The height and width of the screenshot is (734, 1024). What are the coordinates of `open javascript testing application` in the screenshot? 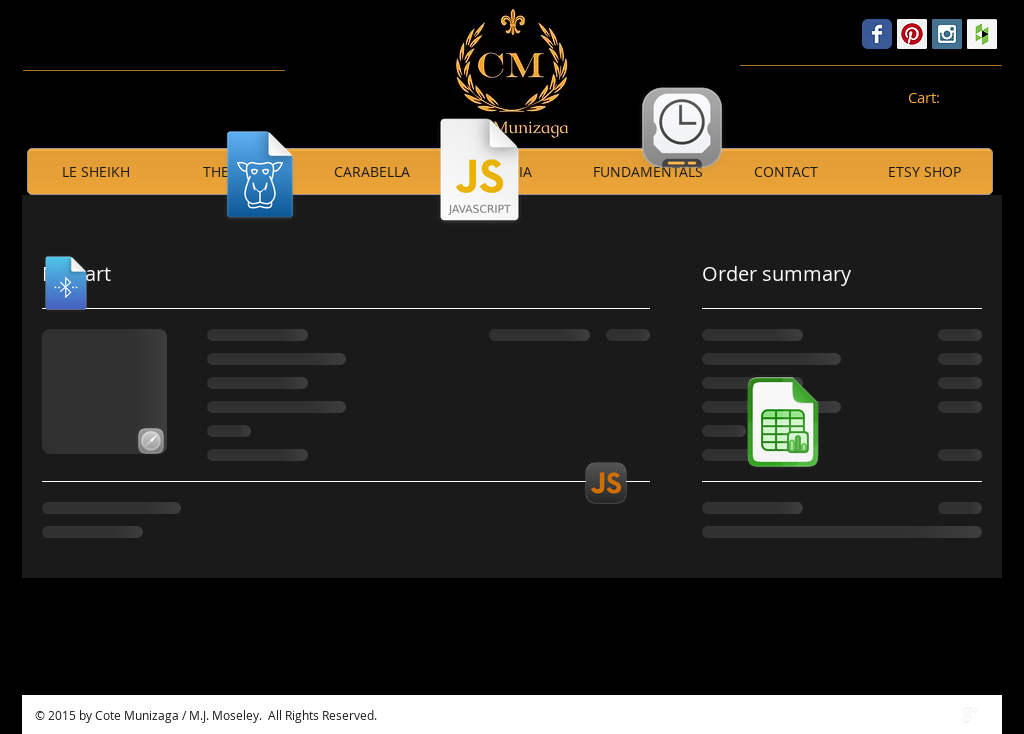 It's located at (606, 483).